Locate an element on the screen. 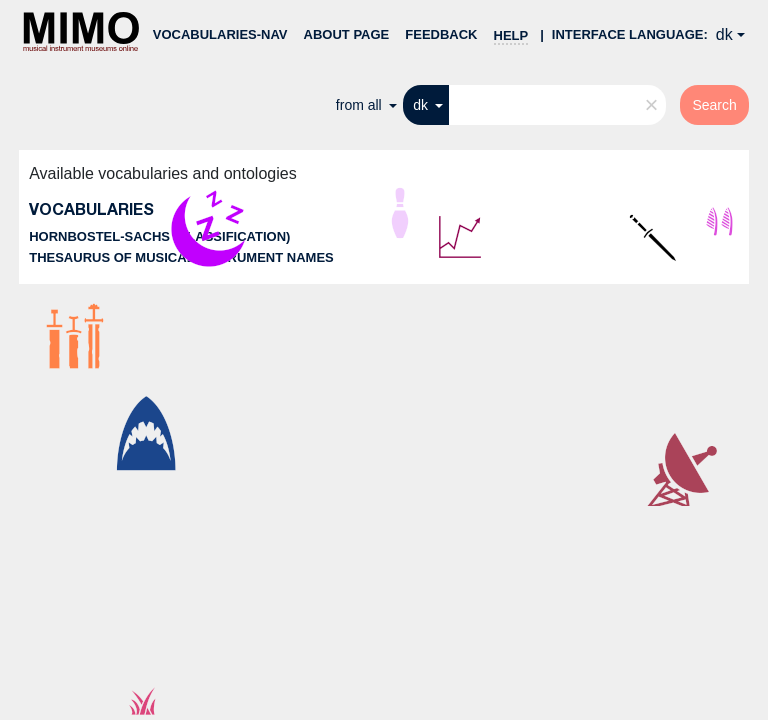 The height and width of the screenshot is (720, 768). equip a two-handed sword weapon is located at coordinates (653, 238).